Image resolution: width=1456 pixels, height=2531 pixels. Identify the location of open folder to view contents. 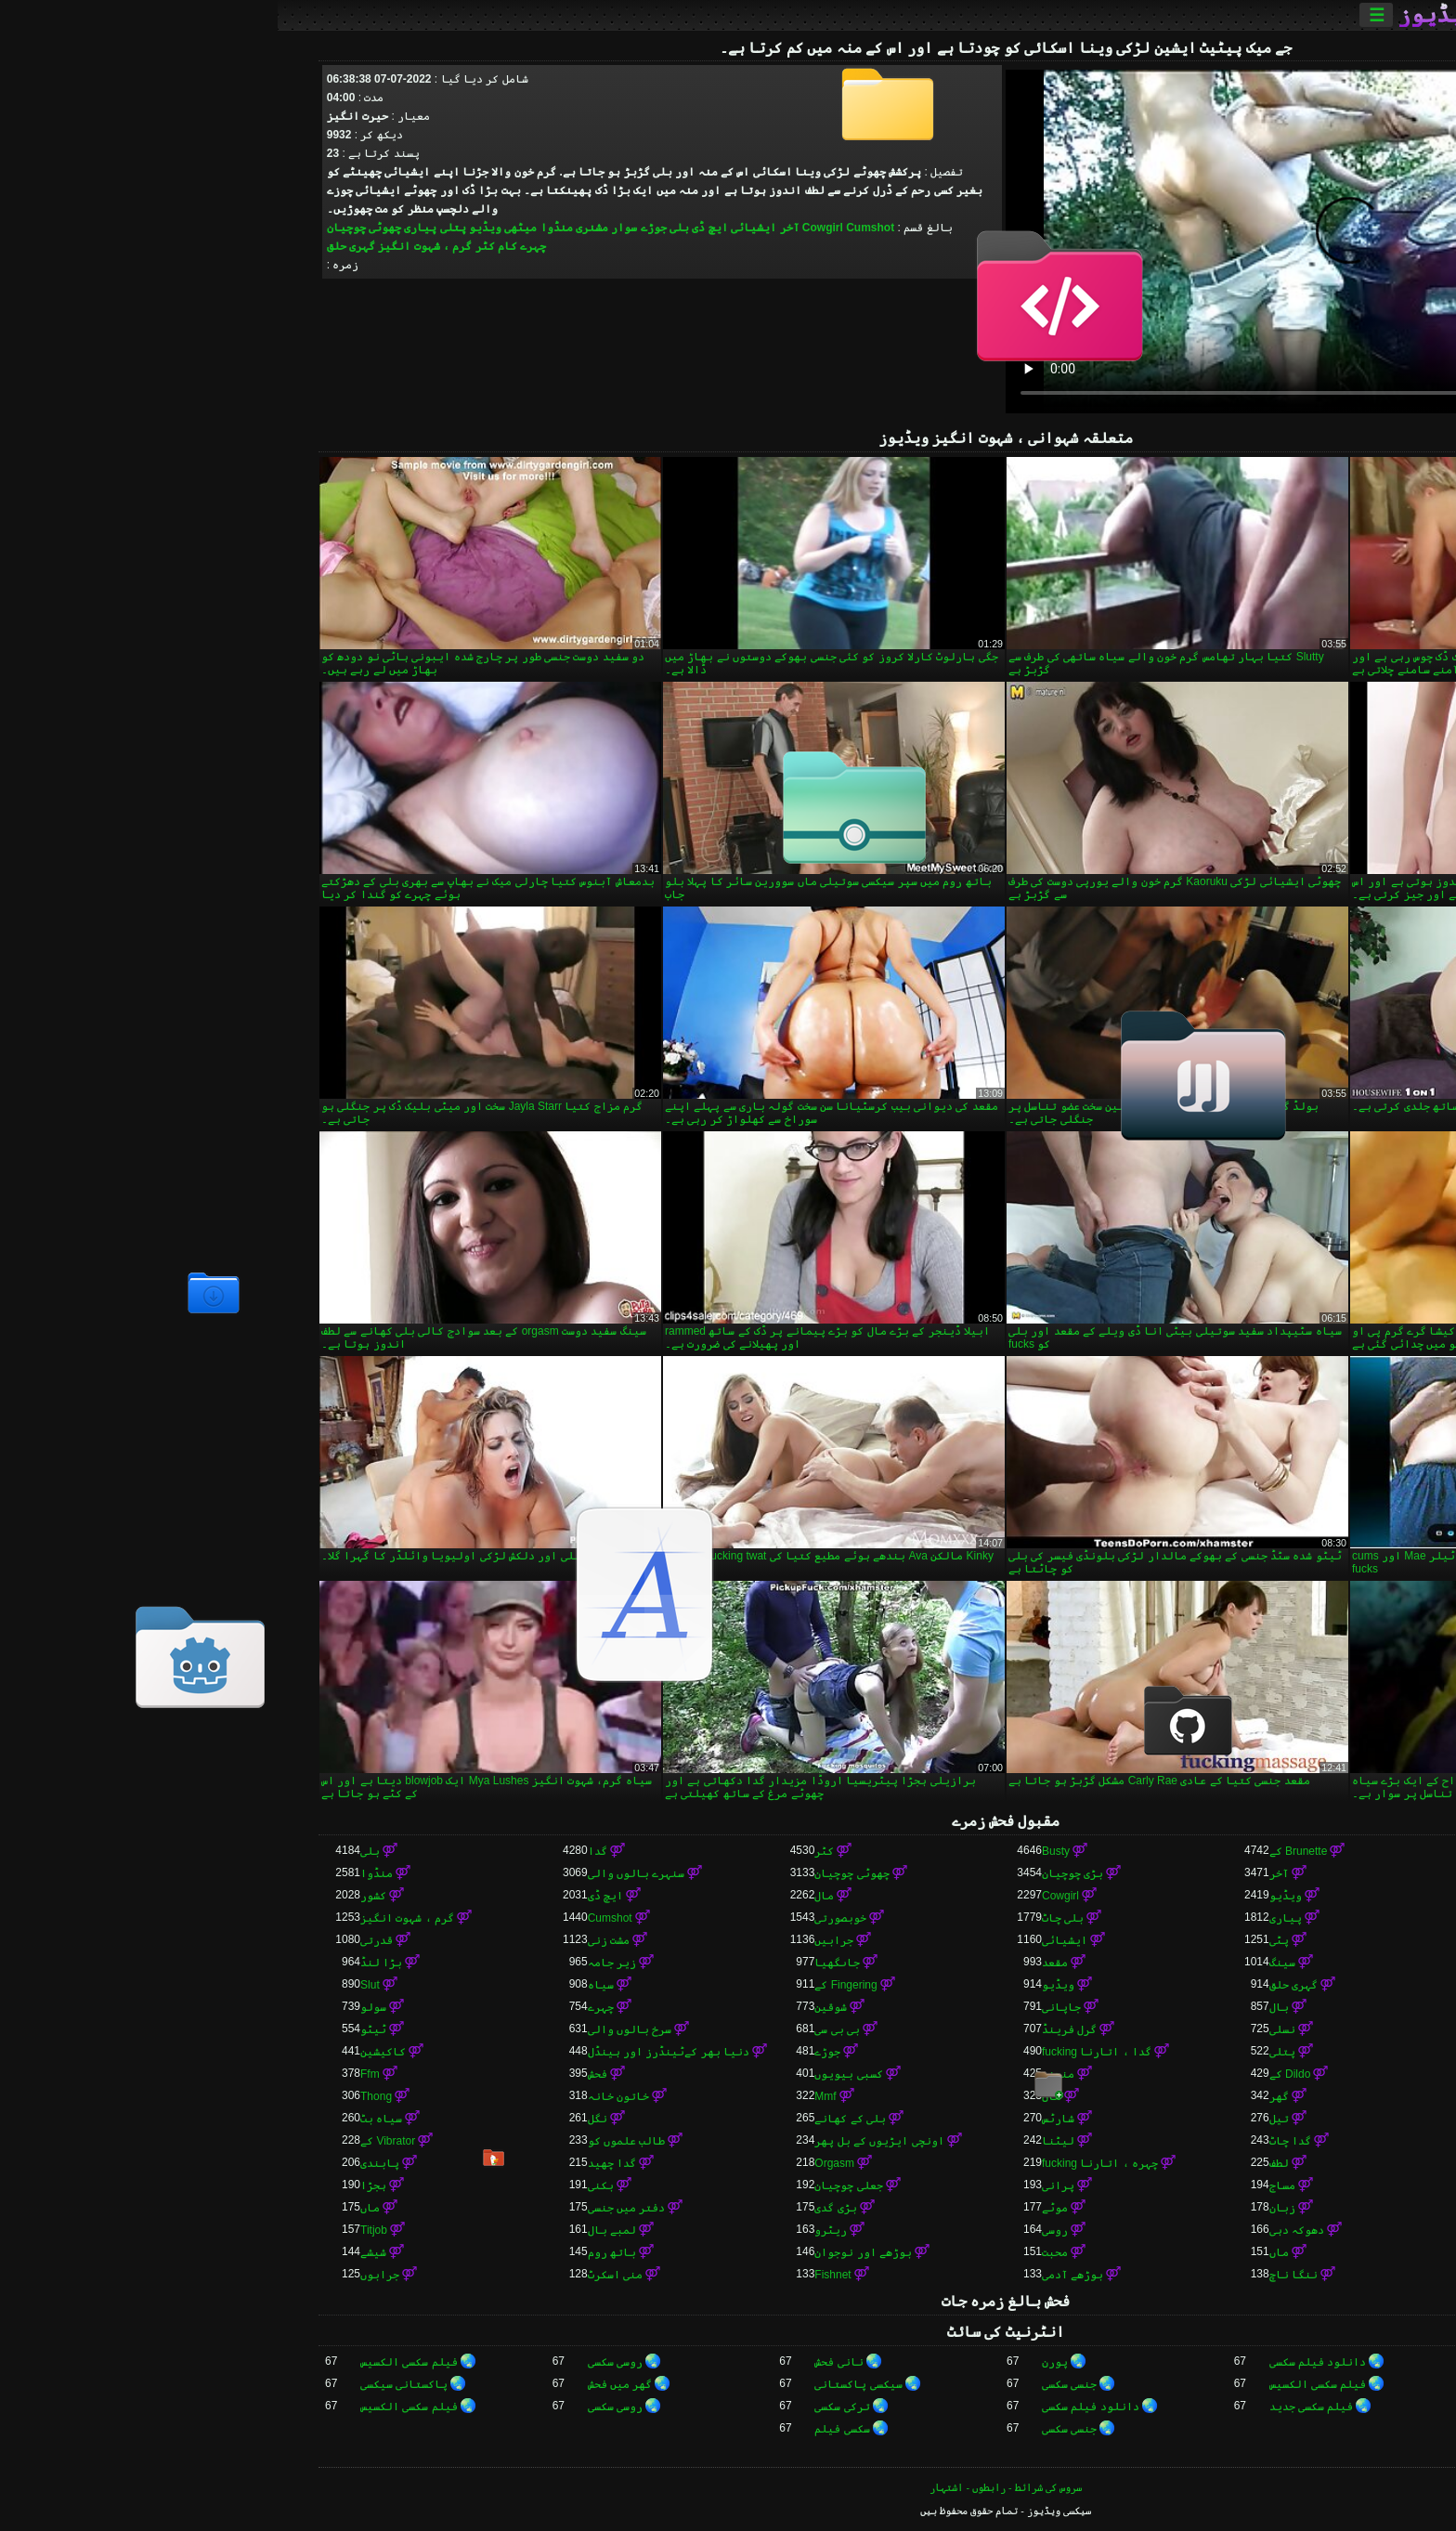
(888, 107).